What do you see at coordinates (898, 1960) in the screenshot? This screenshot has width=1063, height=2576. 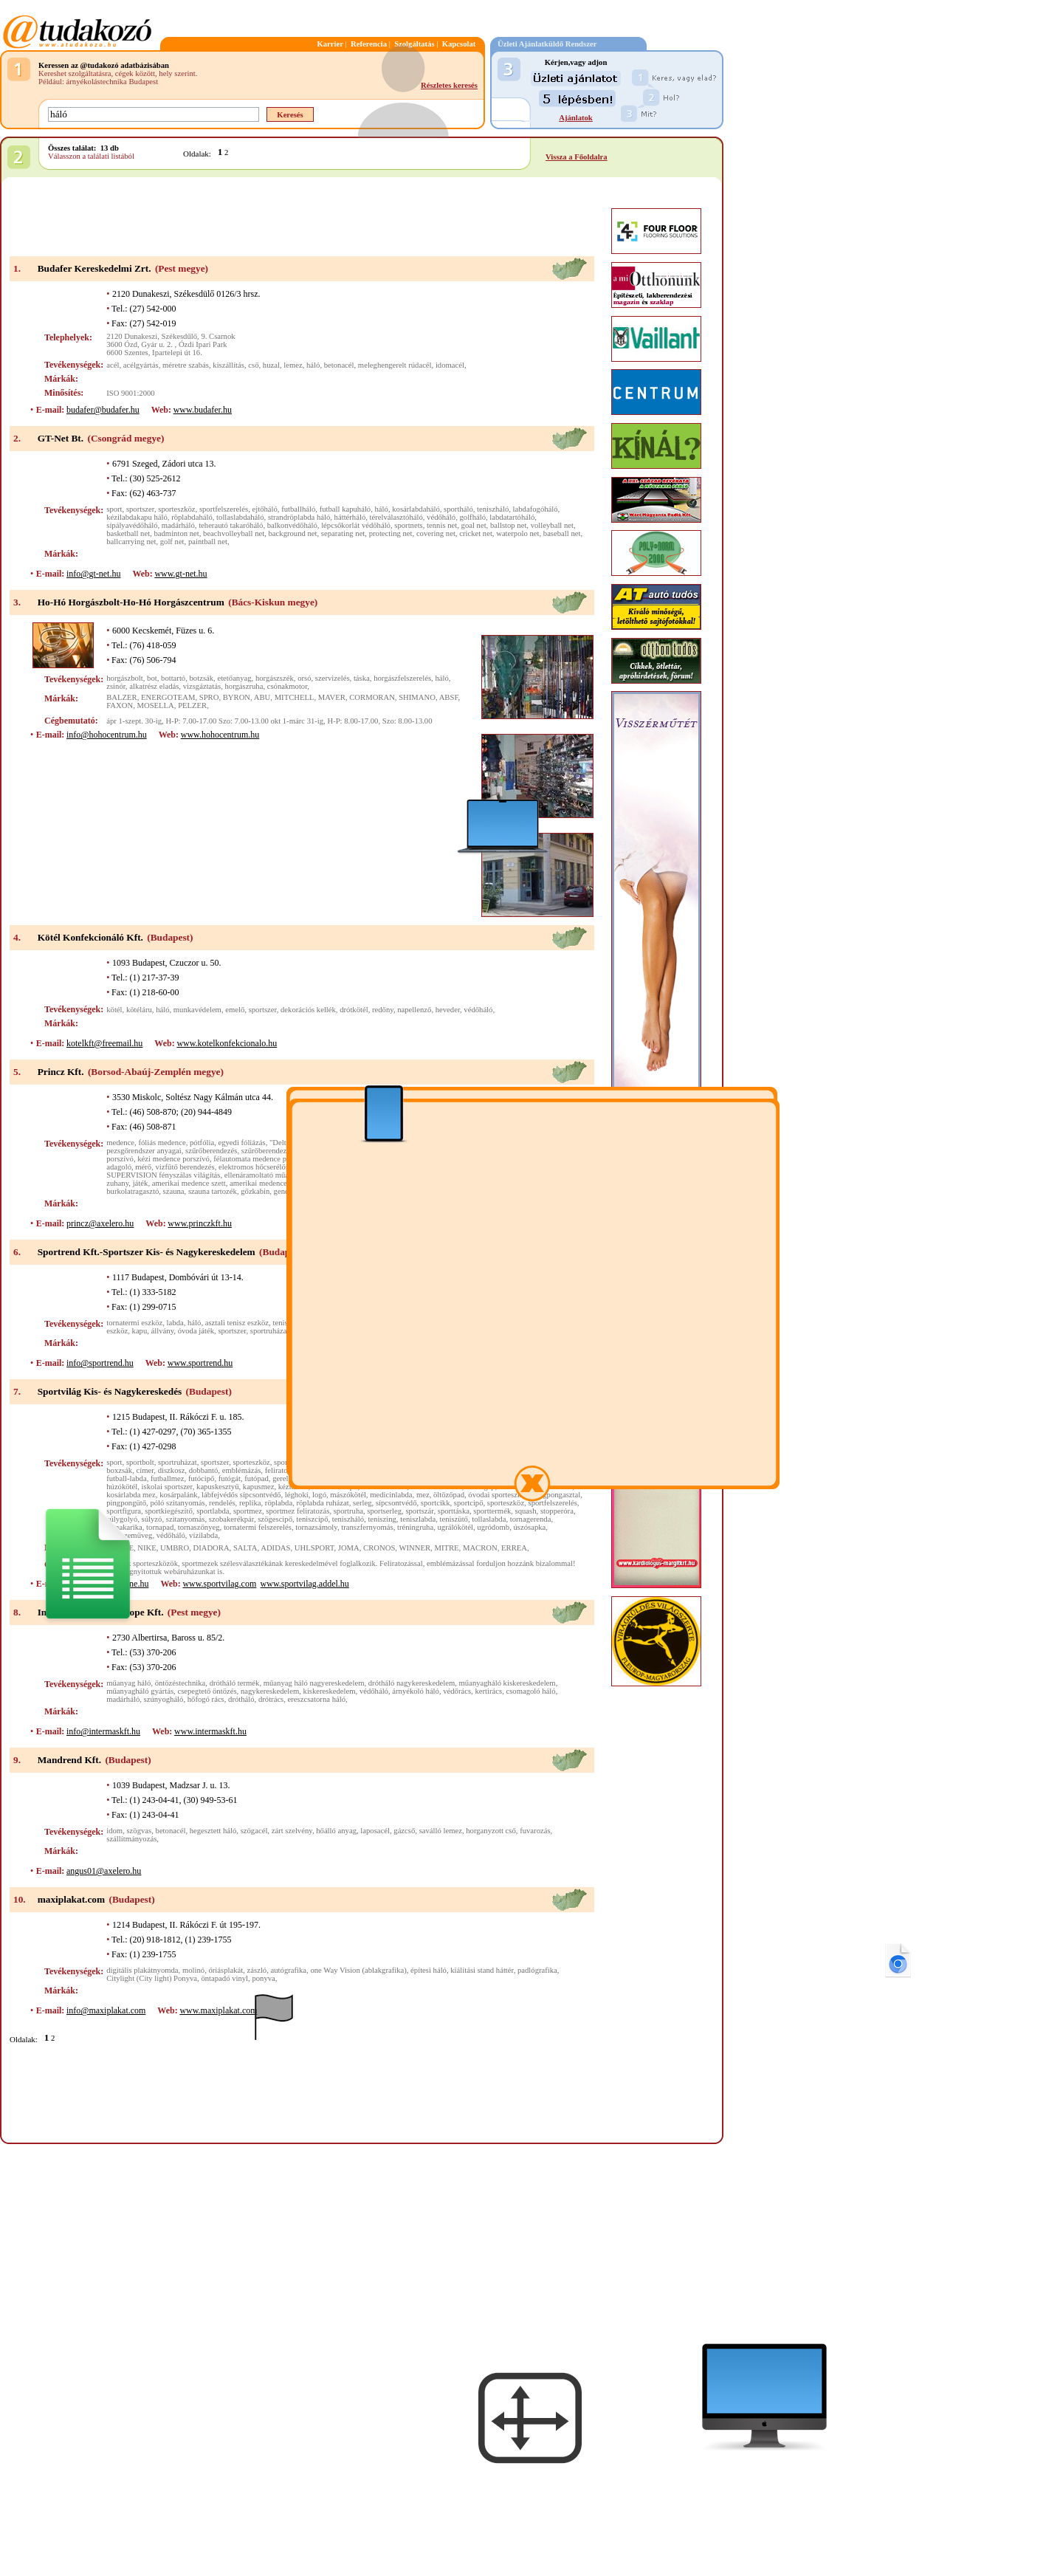 I see `open a document in chromium browser` at bounding box center [898, 1960].